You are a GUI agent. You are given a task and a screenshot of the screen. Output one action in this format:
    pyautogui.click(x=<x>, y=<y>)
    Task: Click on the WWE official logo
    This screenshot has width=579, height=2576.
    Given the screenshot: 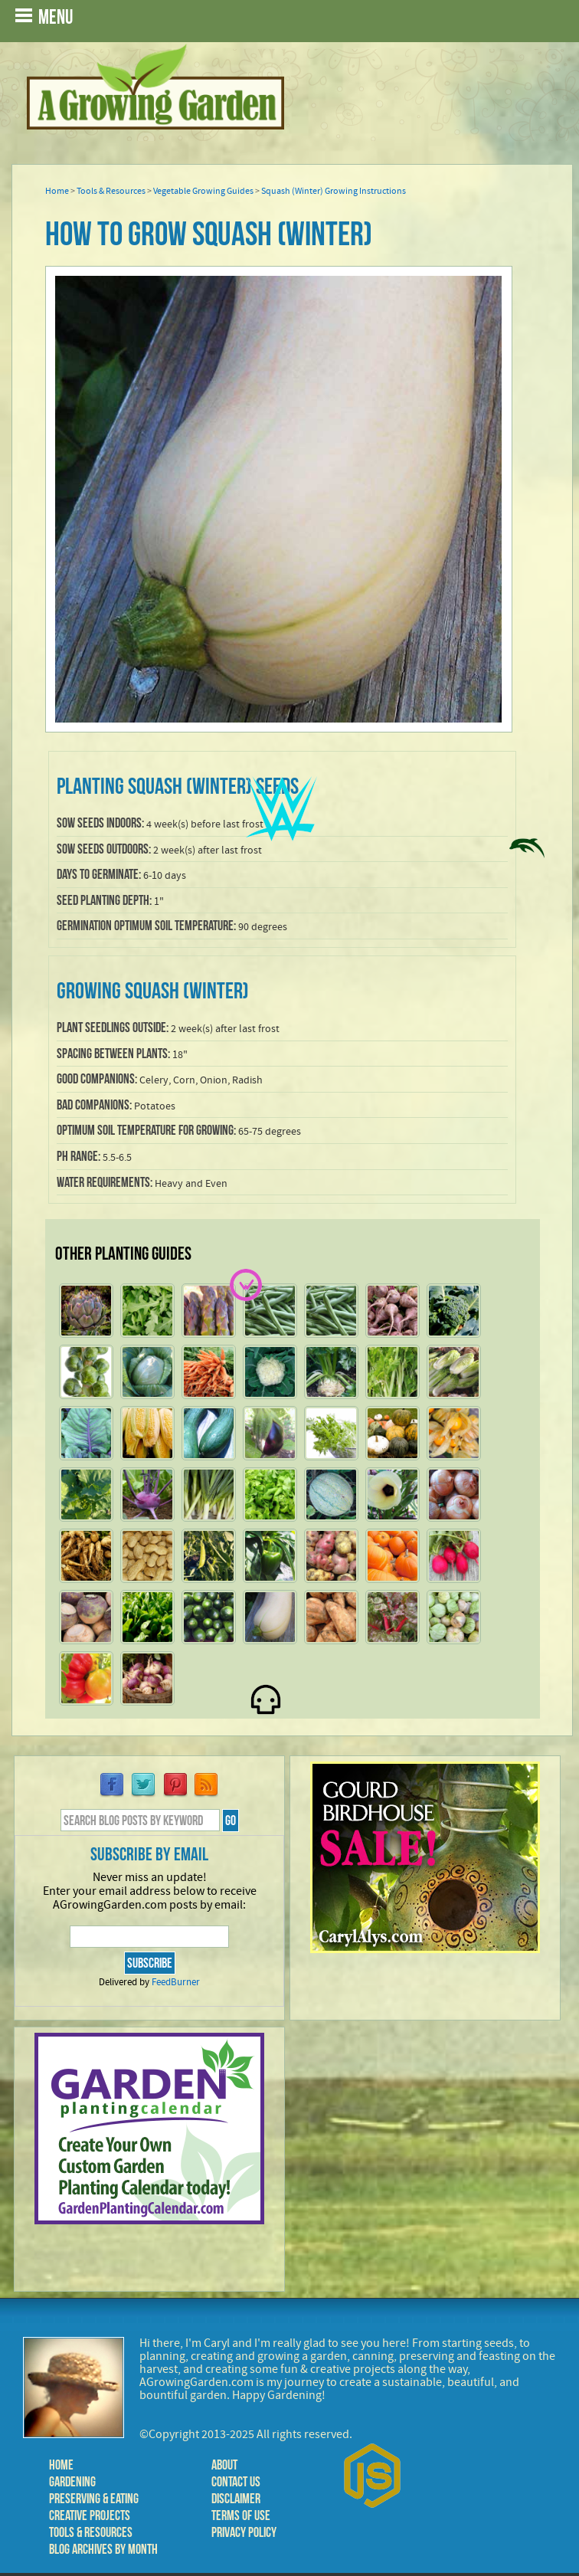 What is the action you would take?
    pyautogui.click(x=281, y=808)
    